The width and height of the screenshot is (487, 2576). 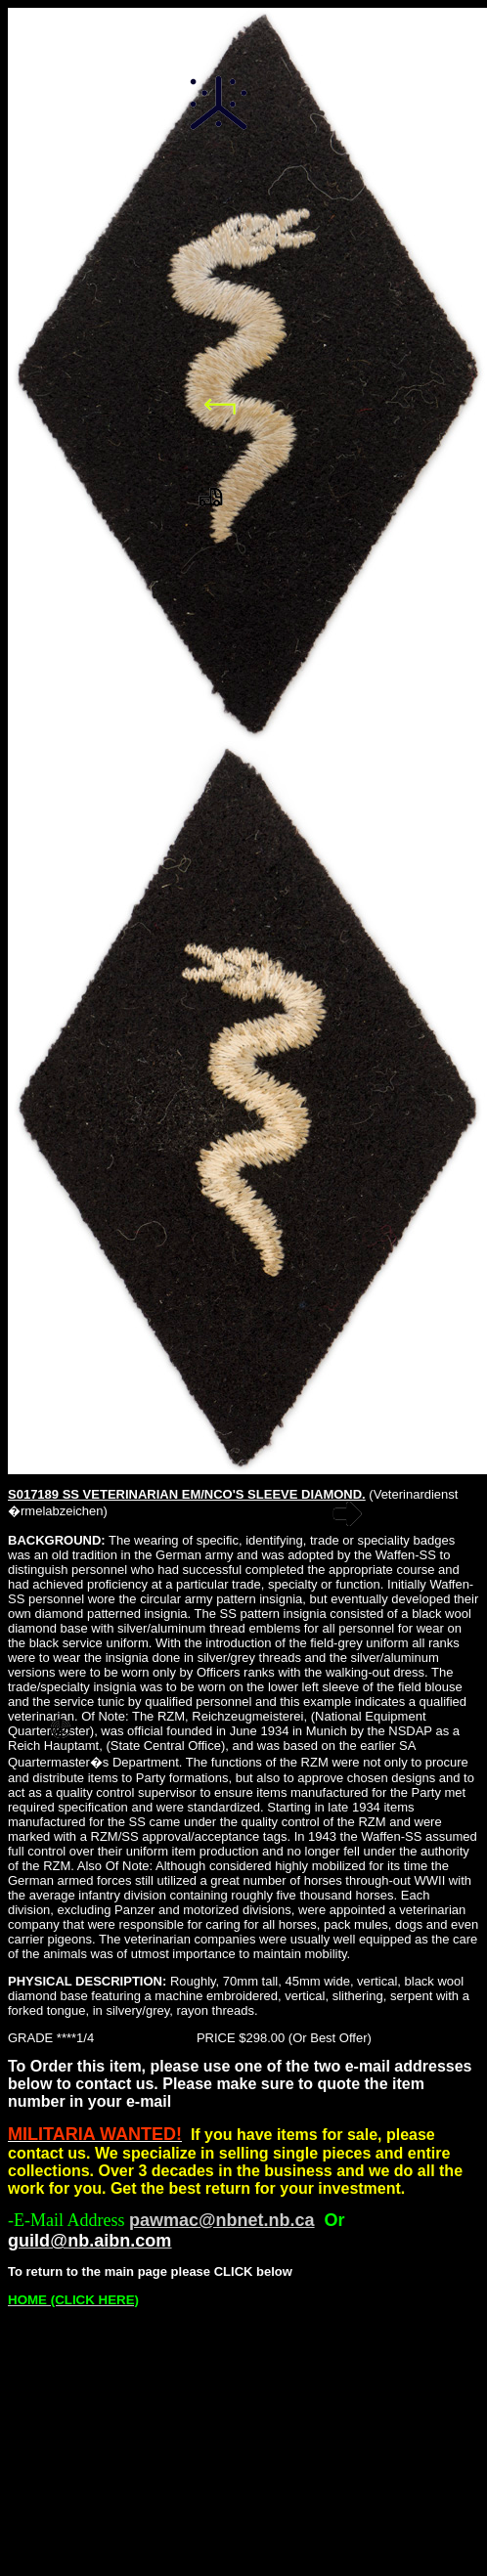 What do you see at coordinates (347, 1513) in the screenshot?
I see `navigate to the next item or page` at bounding box center [347, 1513].